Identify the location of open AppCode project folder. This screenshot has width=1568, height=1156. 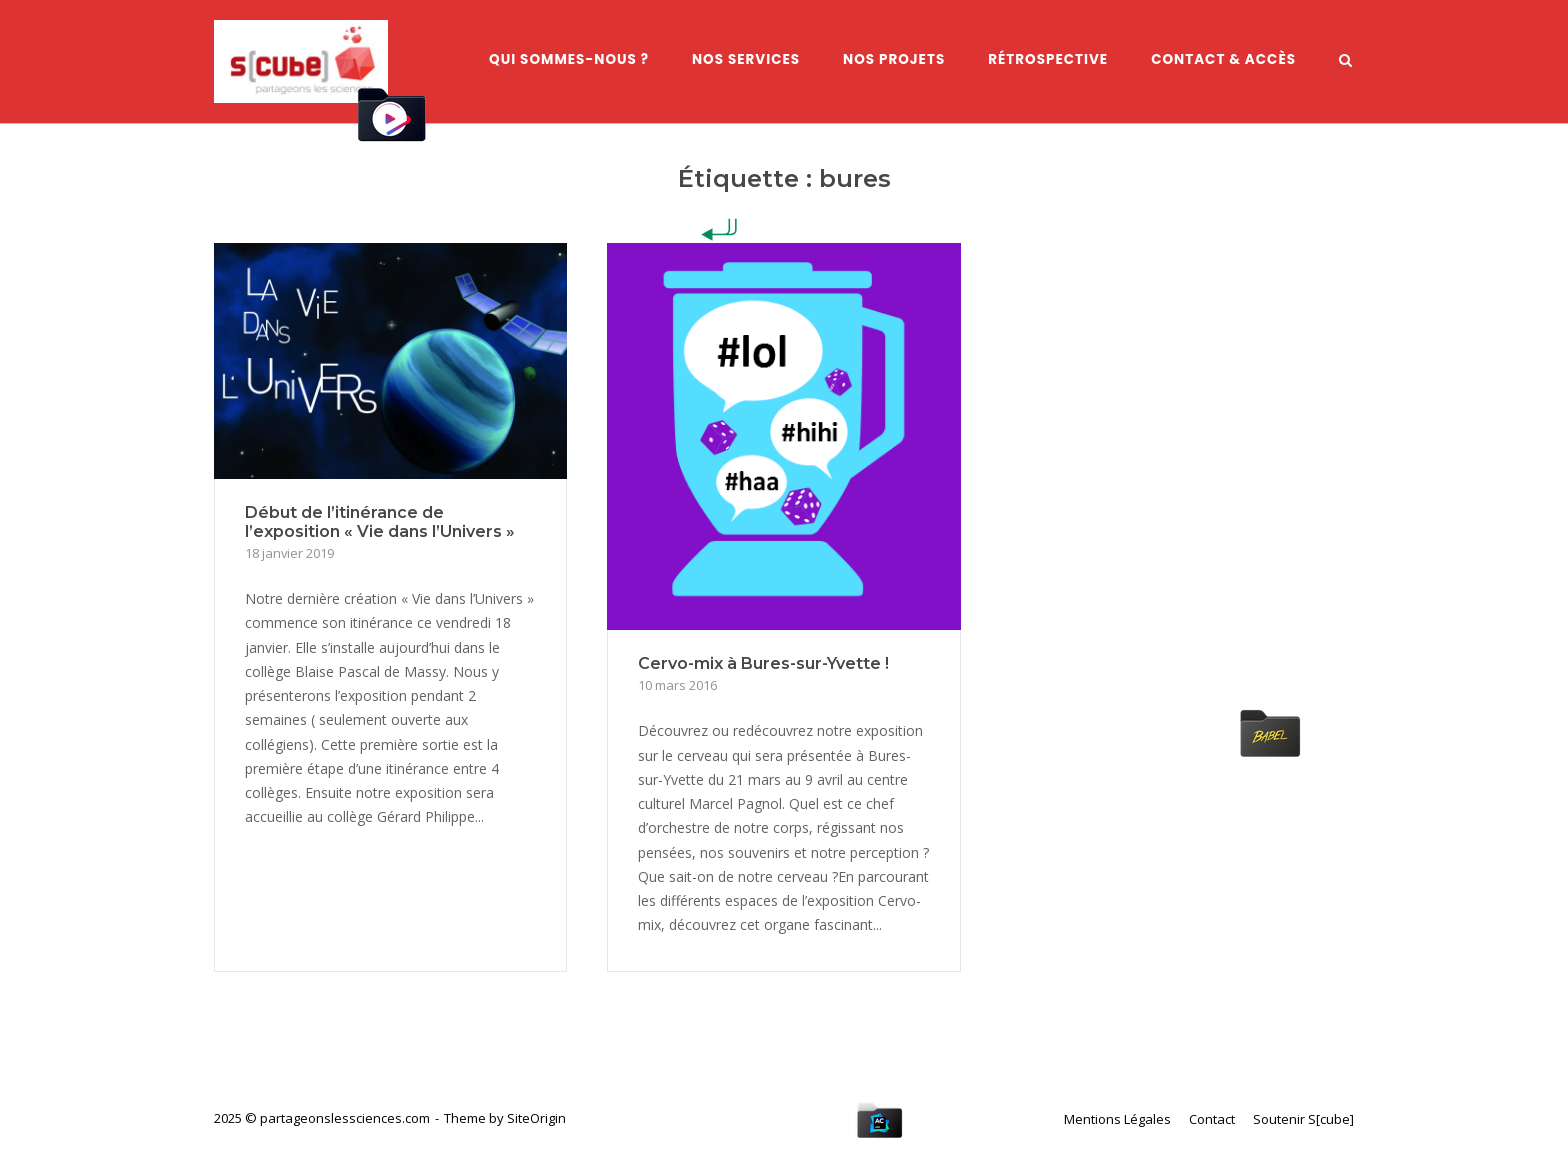
(879, 1121).